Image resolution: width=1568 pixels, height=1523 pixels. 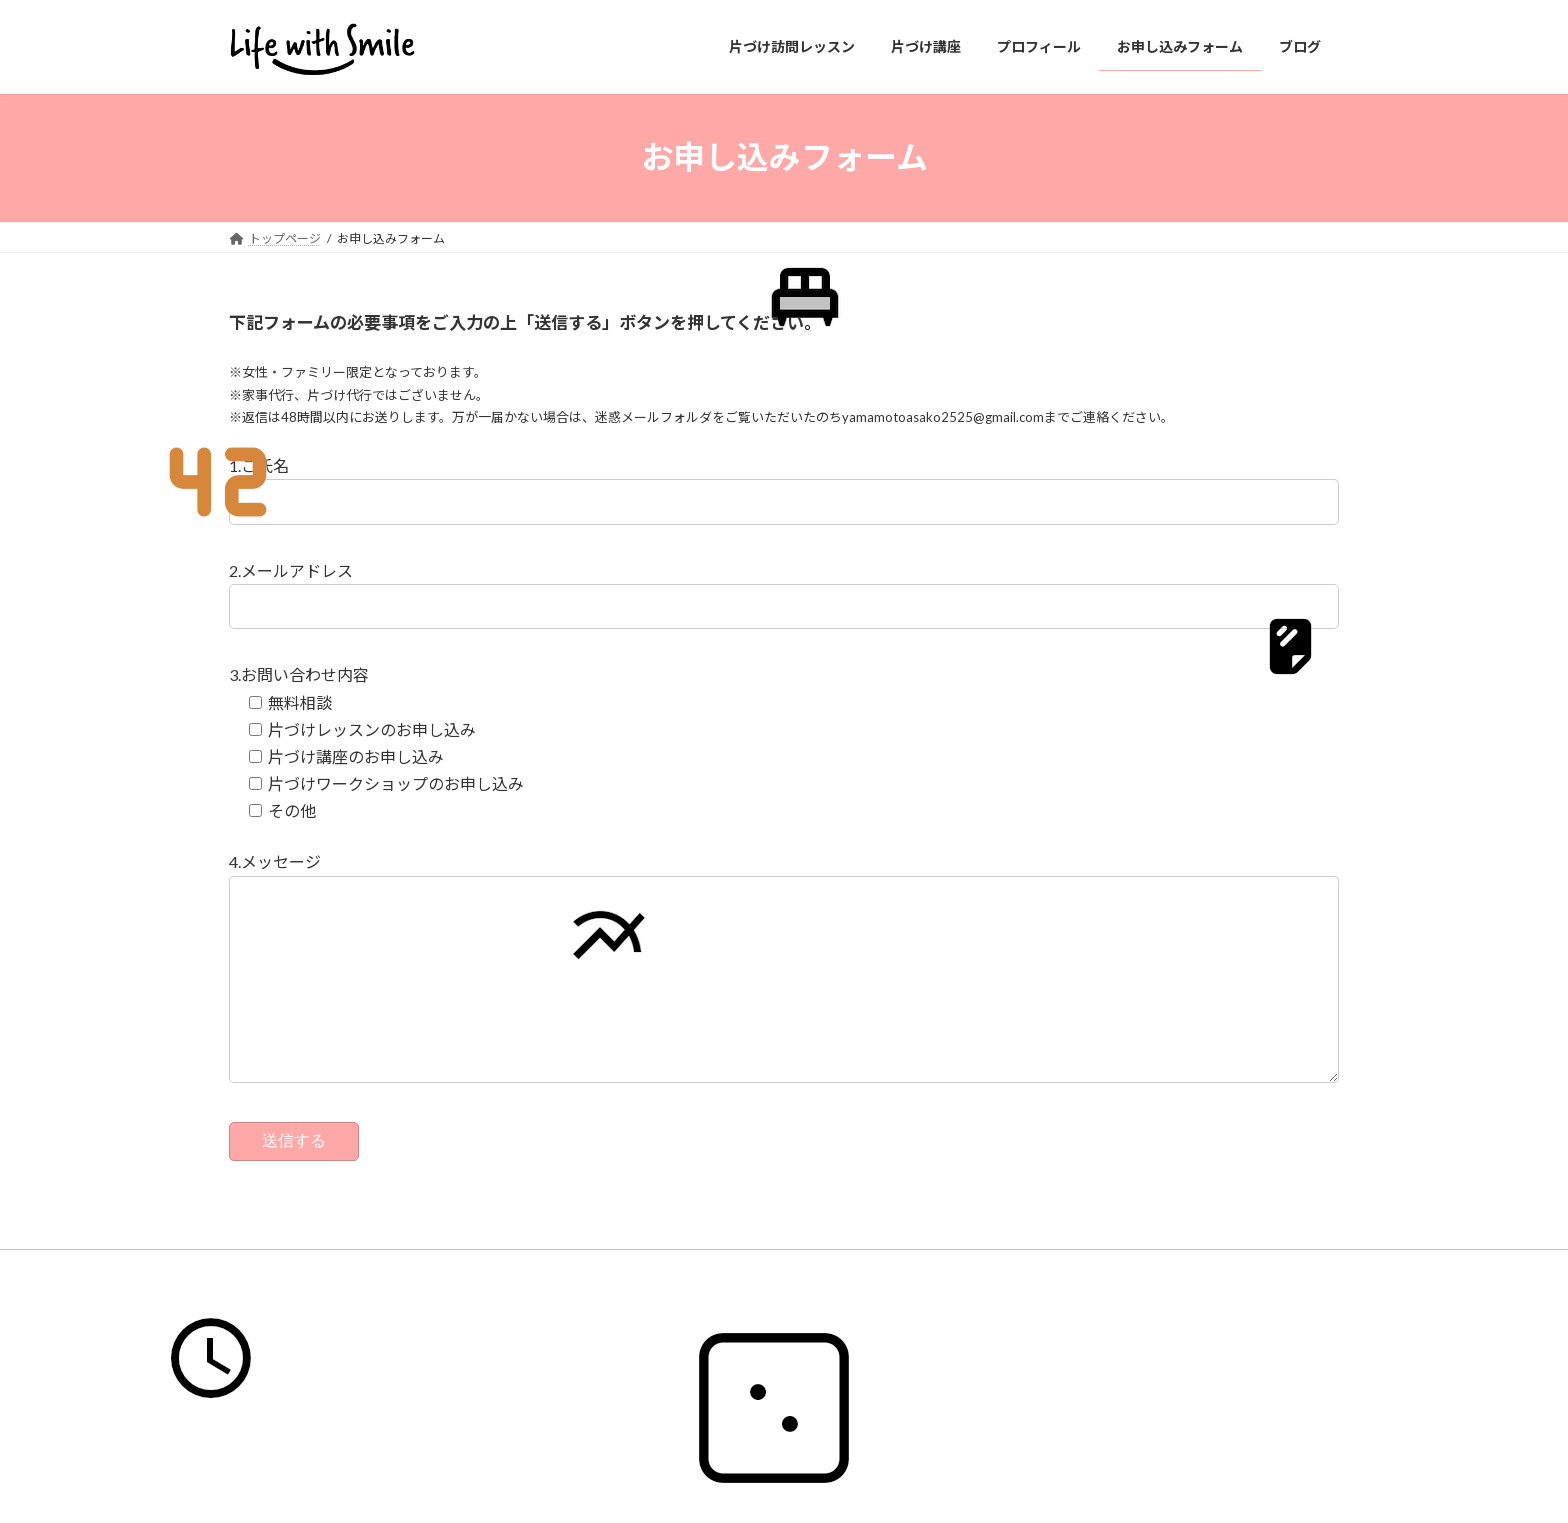 What do you see at coordinates (805, 297) in the screenshot?
I see `view single room accommodations` at bounding box center [805, 297].